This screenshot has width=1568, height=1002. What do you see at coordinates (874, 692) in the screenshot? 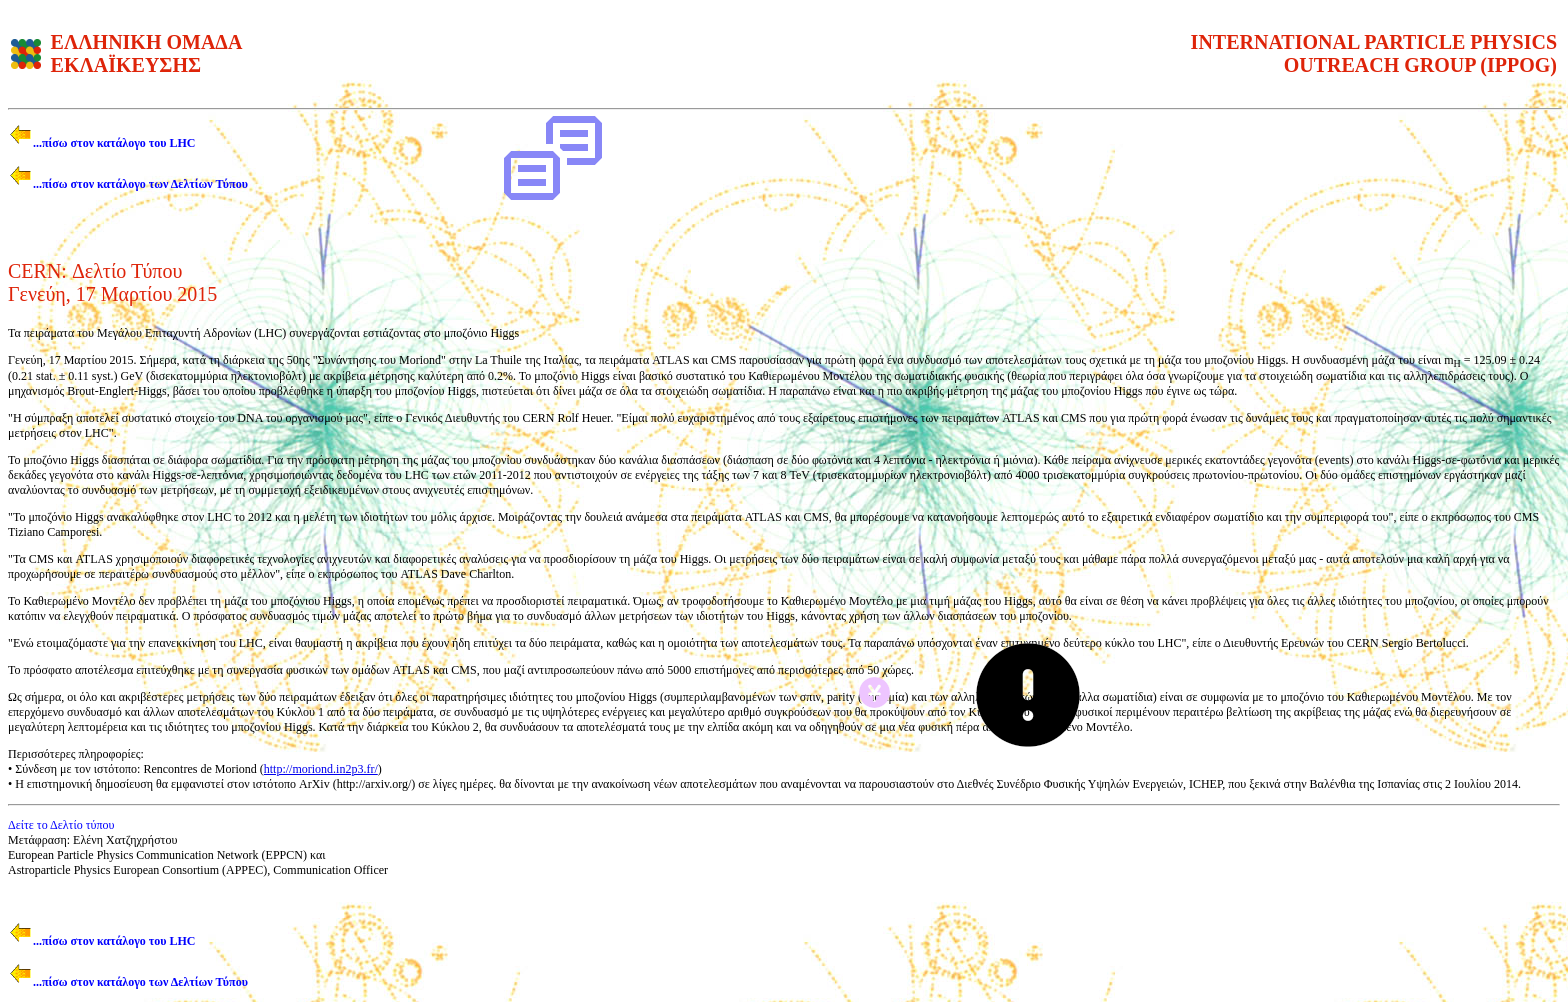
I see `view balance in chinese yuan` at bounding box center [874, 692].